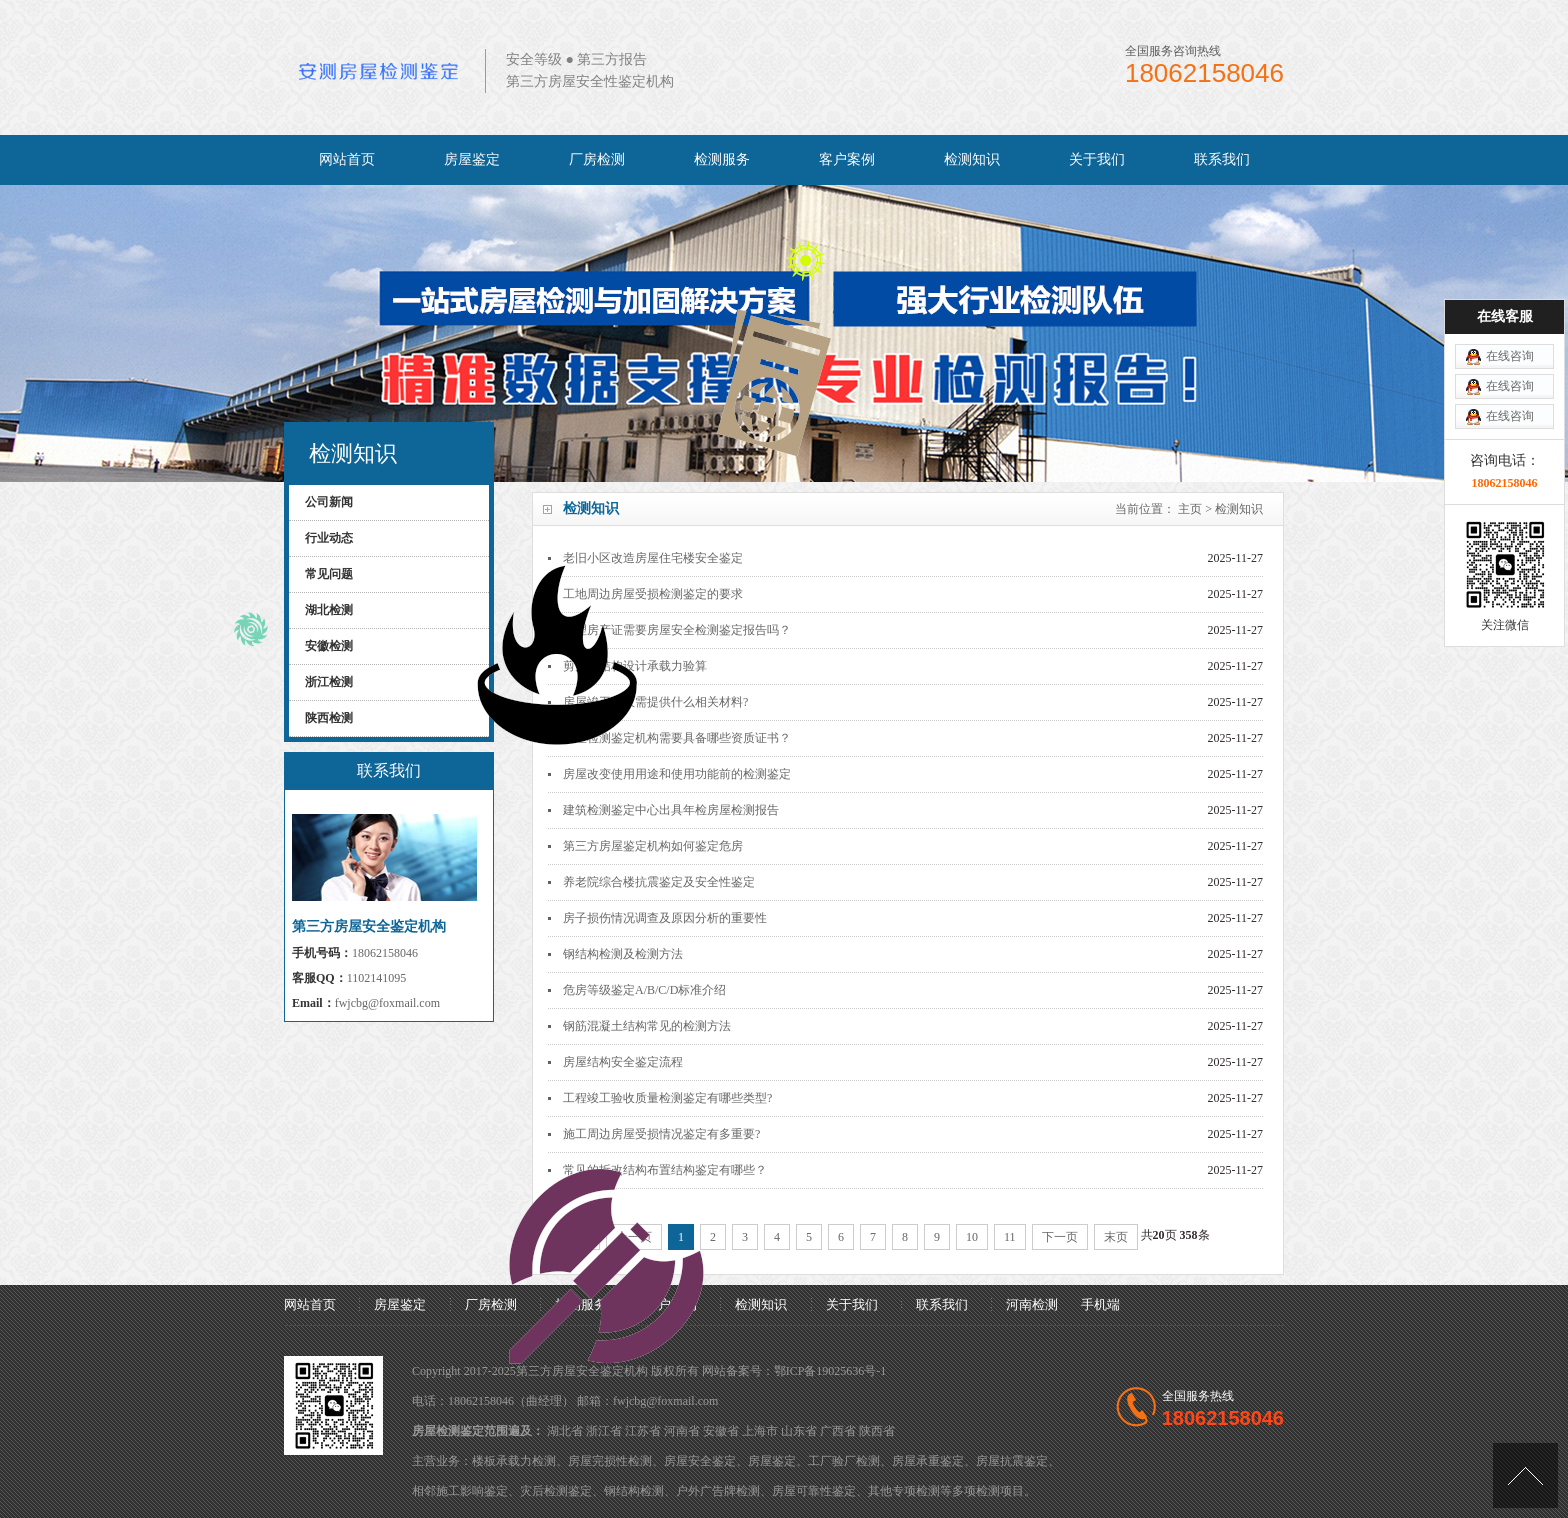  I want to click on access fire pit or bonfire feature in game, so click(555, 655).